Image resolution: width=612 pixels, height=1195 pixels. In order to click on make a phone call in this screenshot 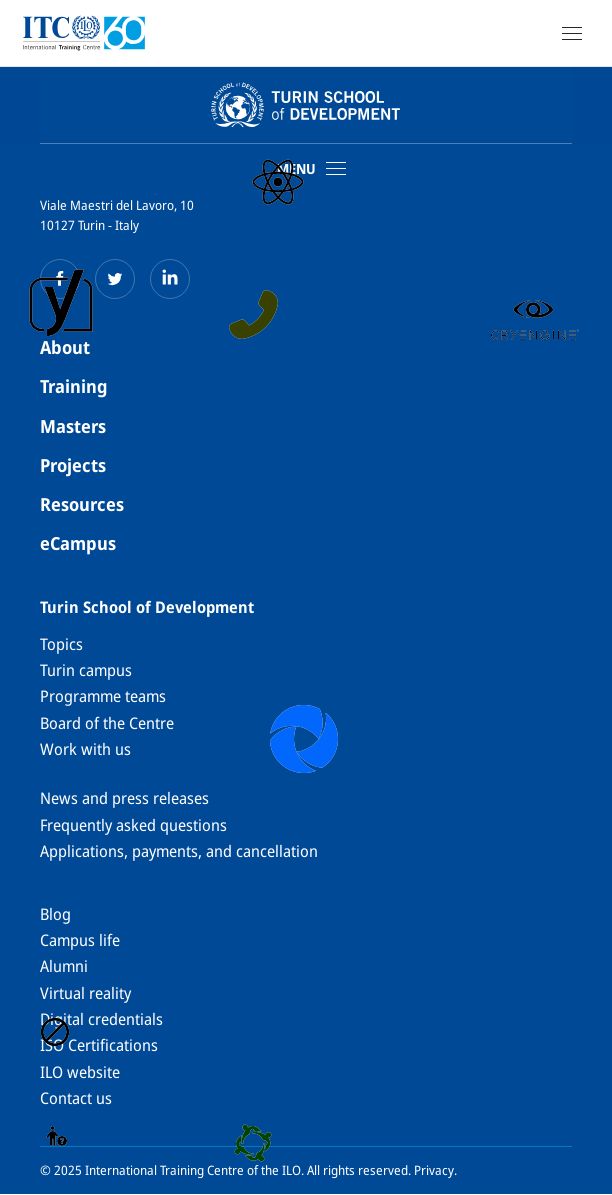, I will do `click(253, 314)`.